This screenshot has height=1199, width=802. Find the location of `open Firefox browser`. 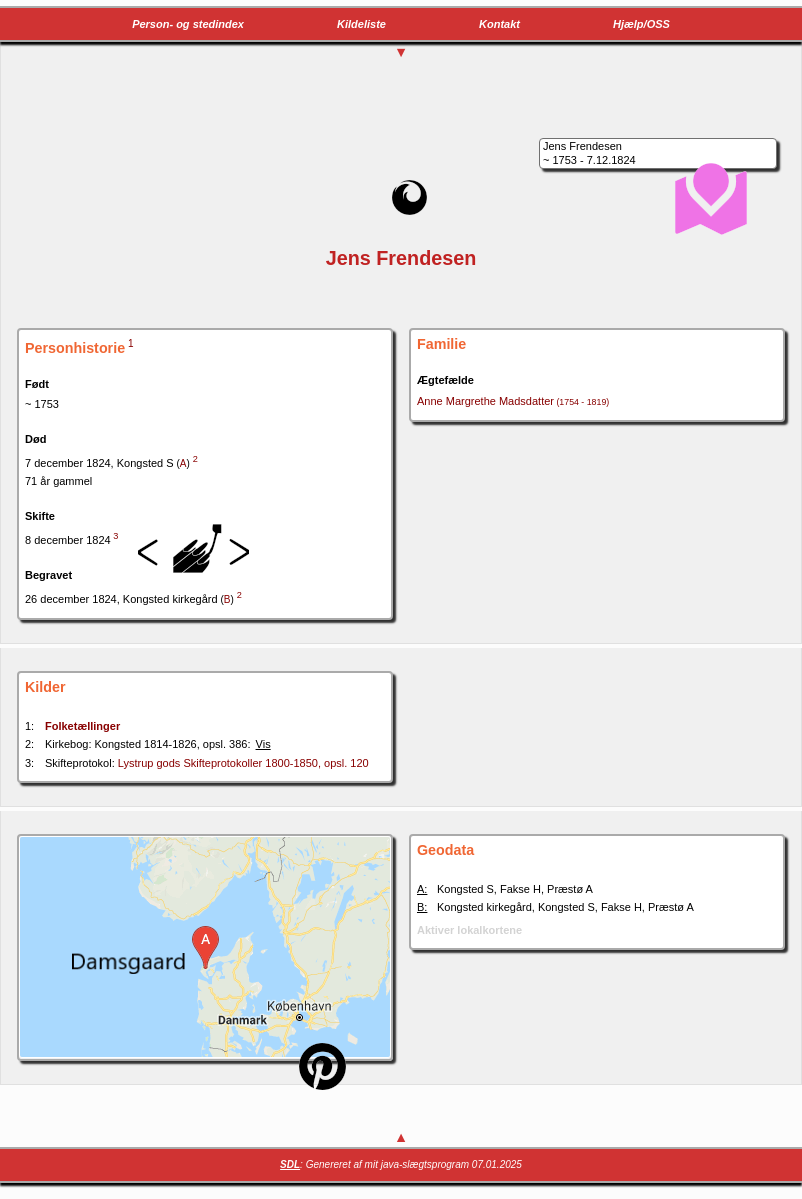

open Firefox browser is located at coordinates (409, 197).